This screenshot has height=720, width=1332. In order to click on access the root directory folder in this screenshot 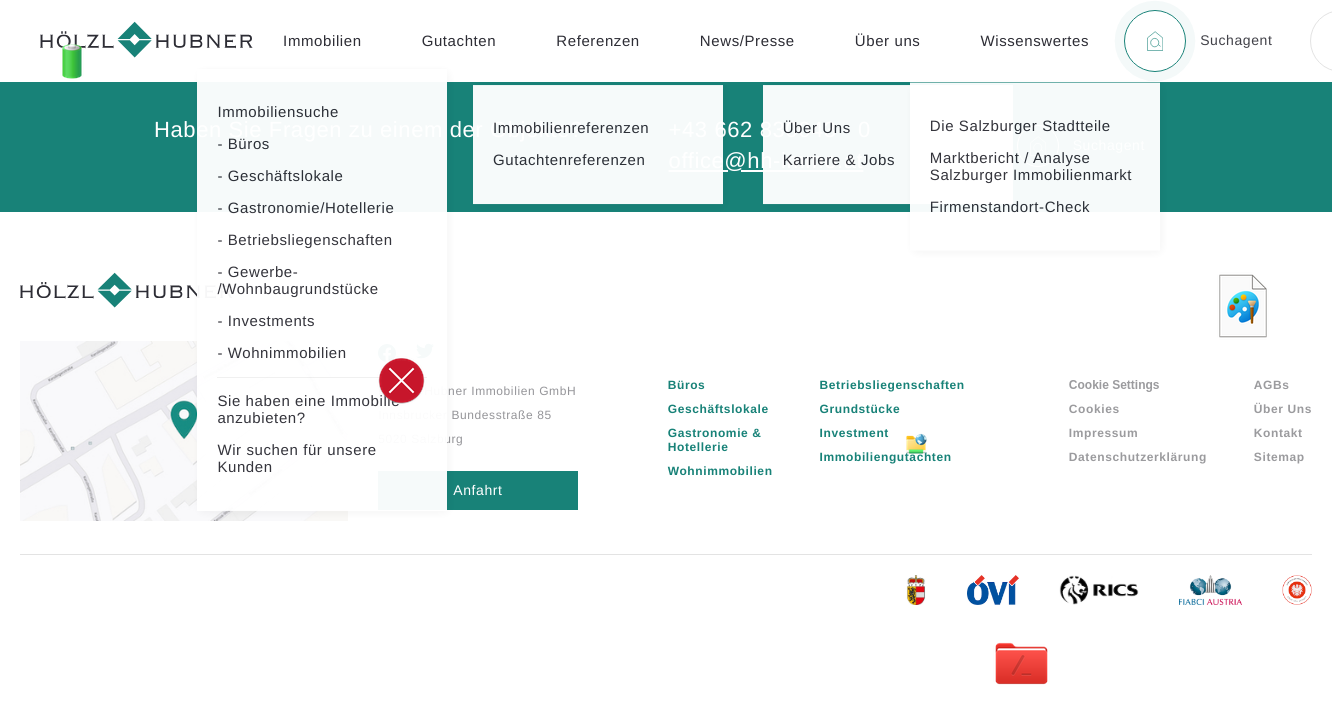, I will do `click(1021, 663)`.